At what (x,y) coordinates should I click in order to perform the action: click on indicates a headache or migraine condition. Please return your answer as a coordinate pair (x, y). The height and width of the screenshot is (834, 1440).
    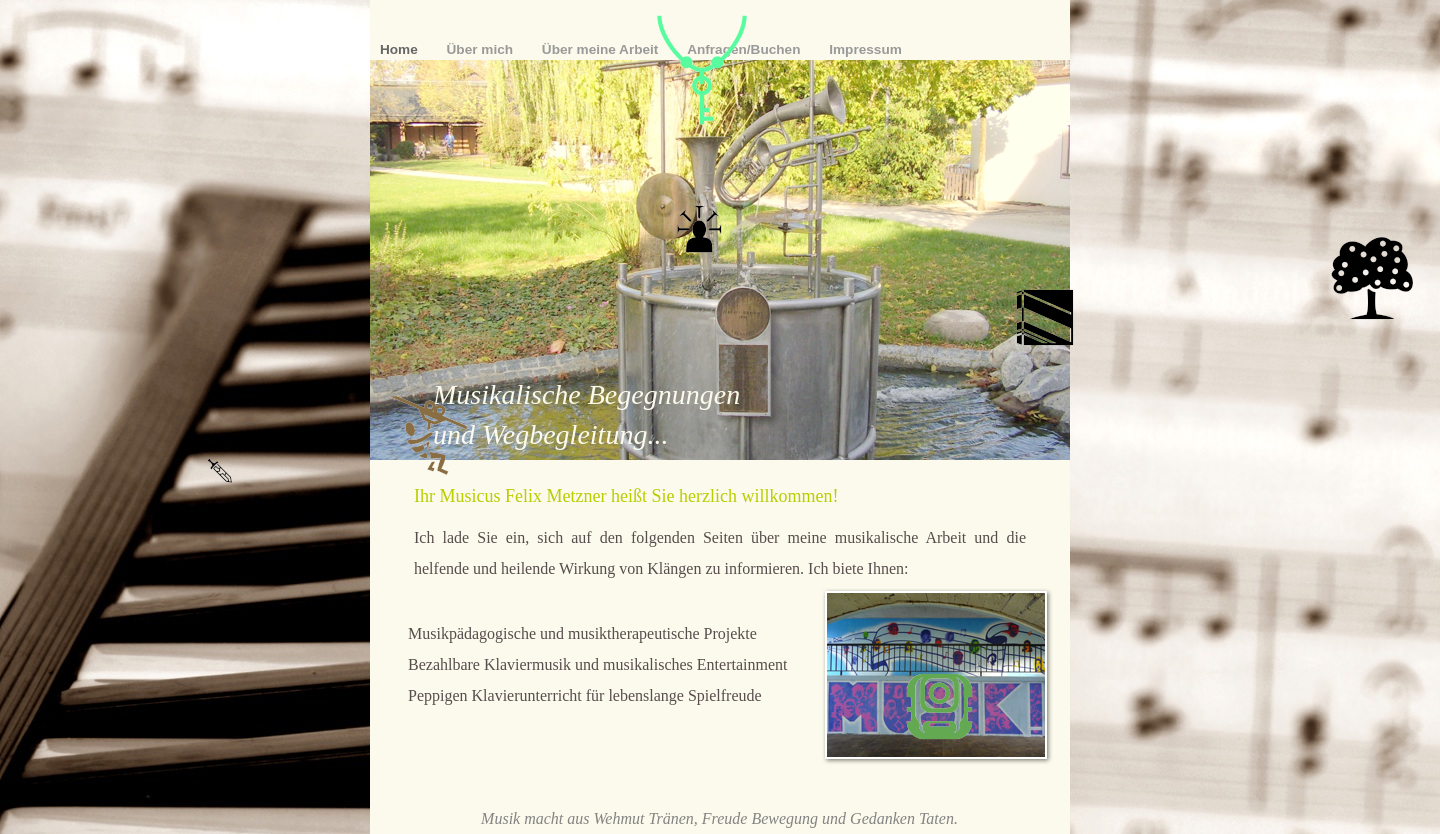
    Looking at the image, I should click on (699, 229).